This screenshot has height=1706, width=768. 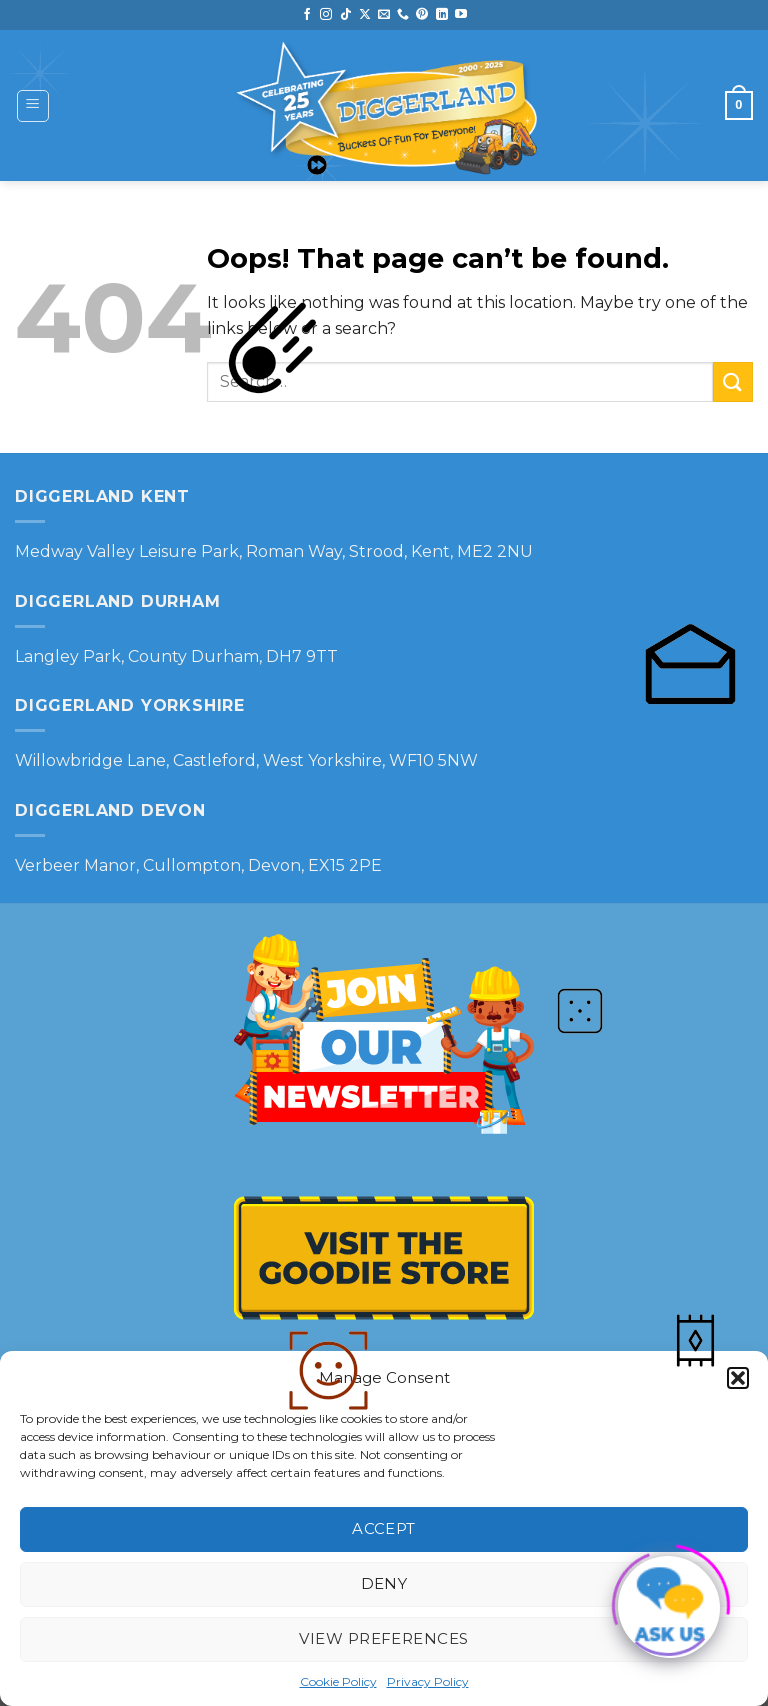 What do you see at coordinates (328, 1370) in the screenshot?
I see `scan face to unlock or authenticate` at bounding box center [328, 1370].